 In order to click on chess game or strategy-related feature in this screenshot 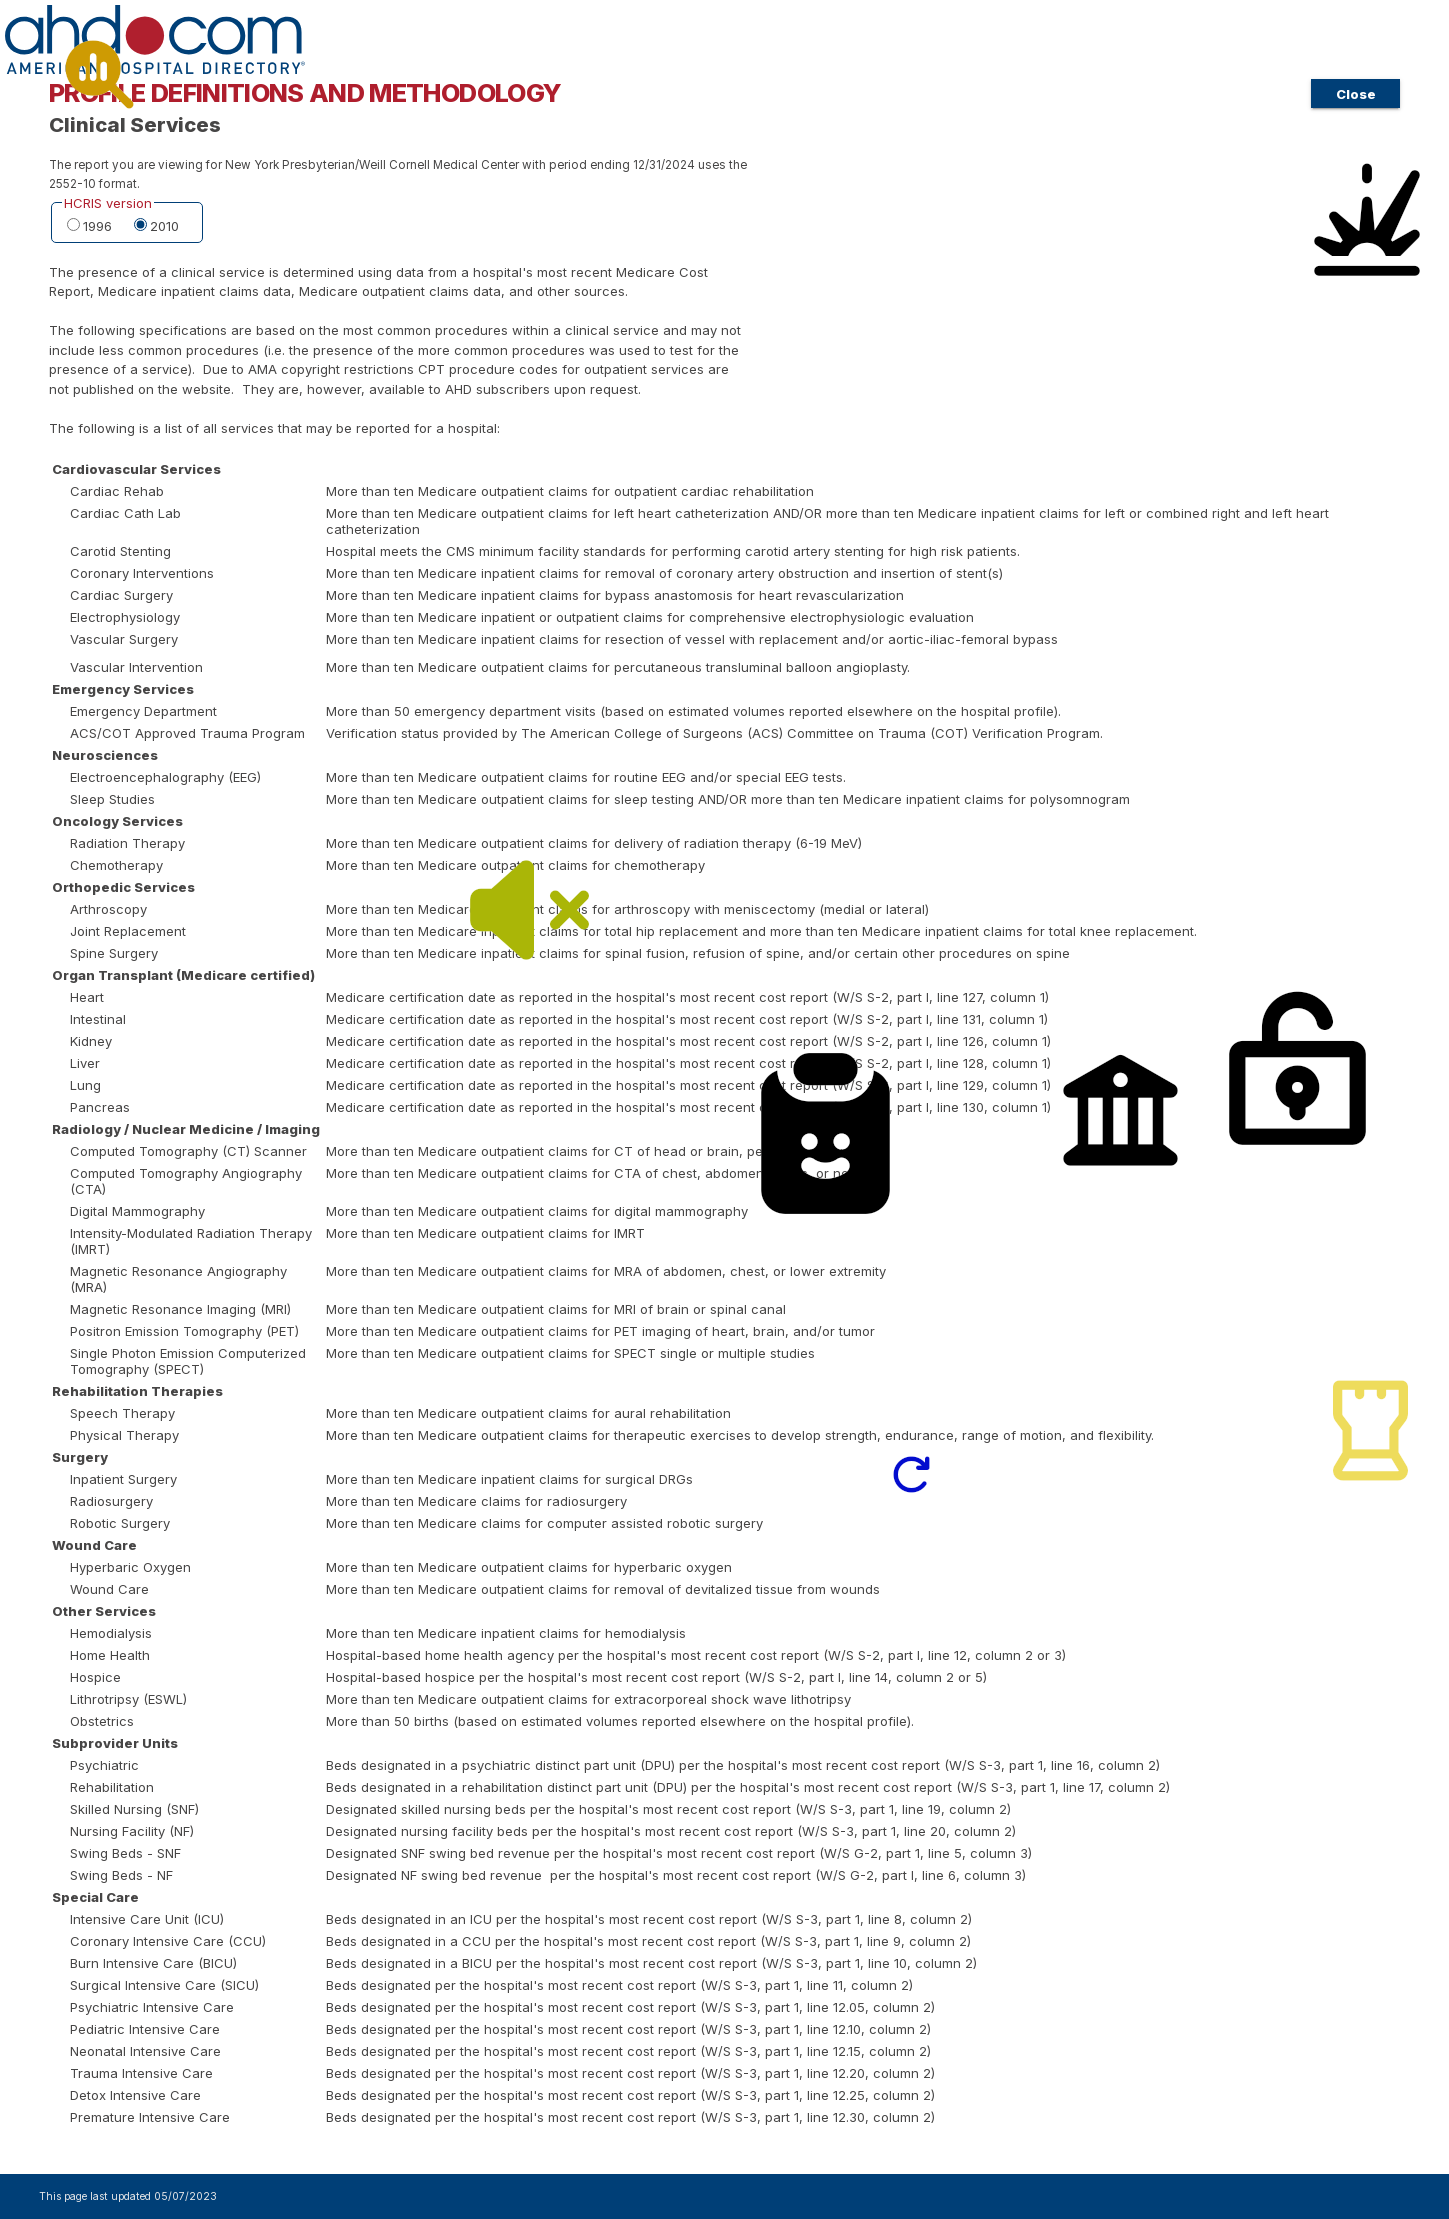, I will do `click(1370, 1430)`.